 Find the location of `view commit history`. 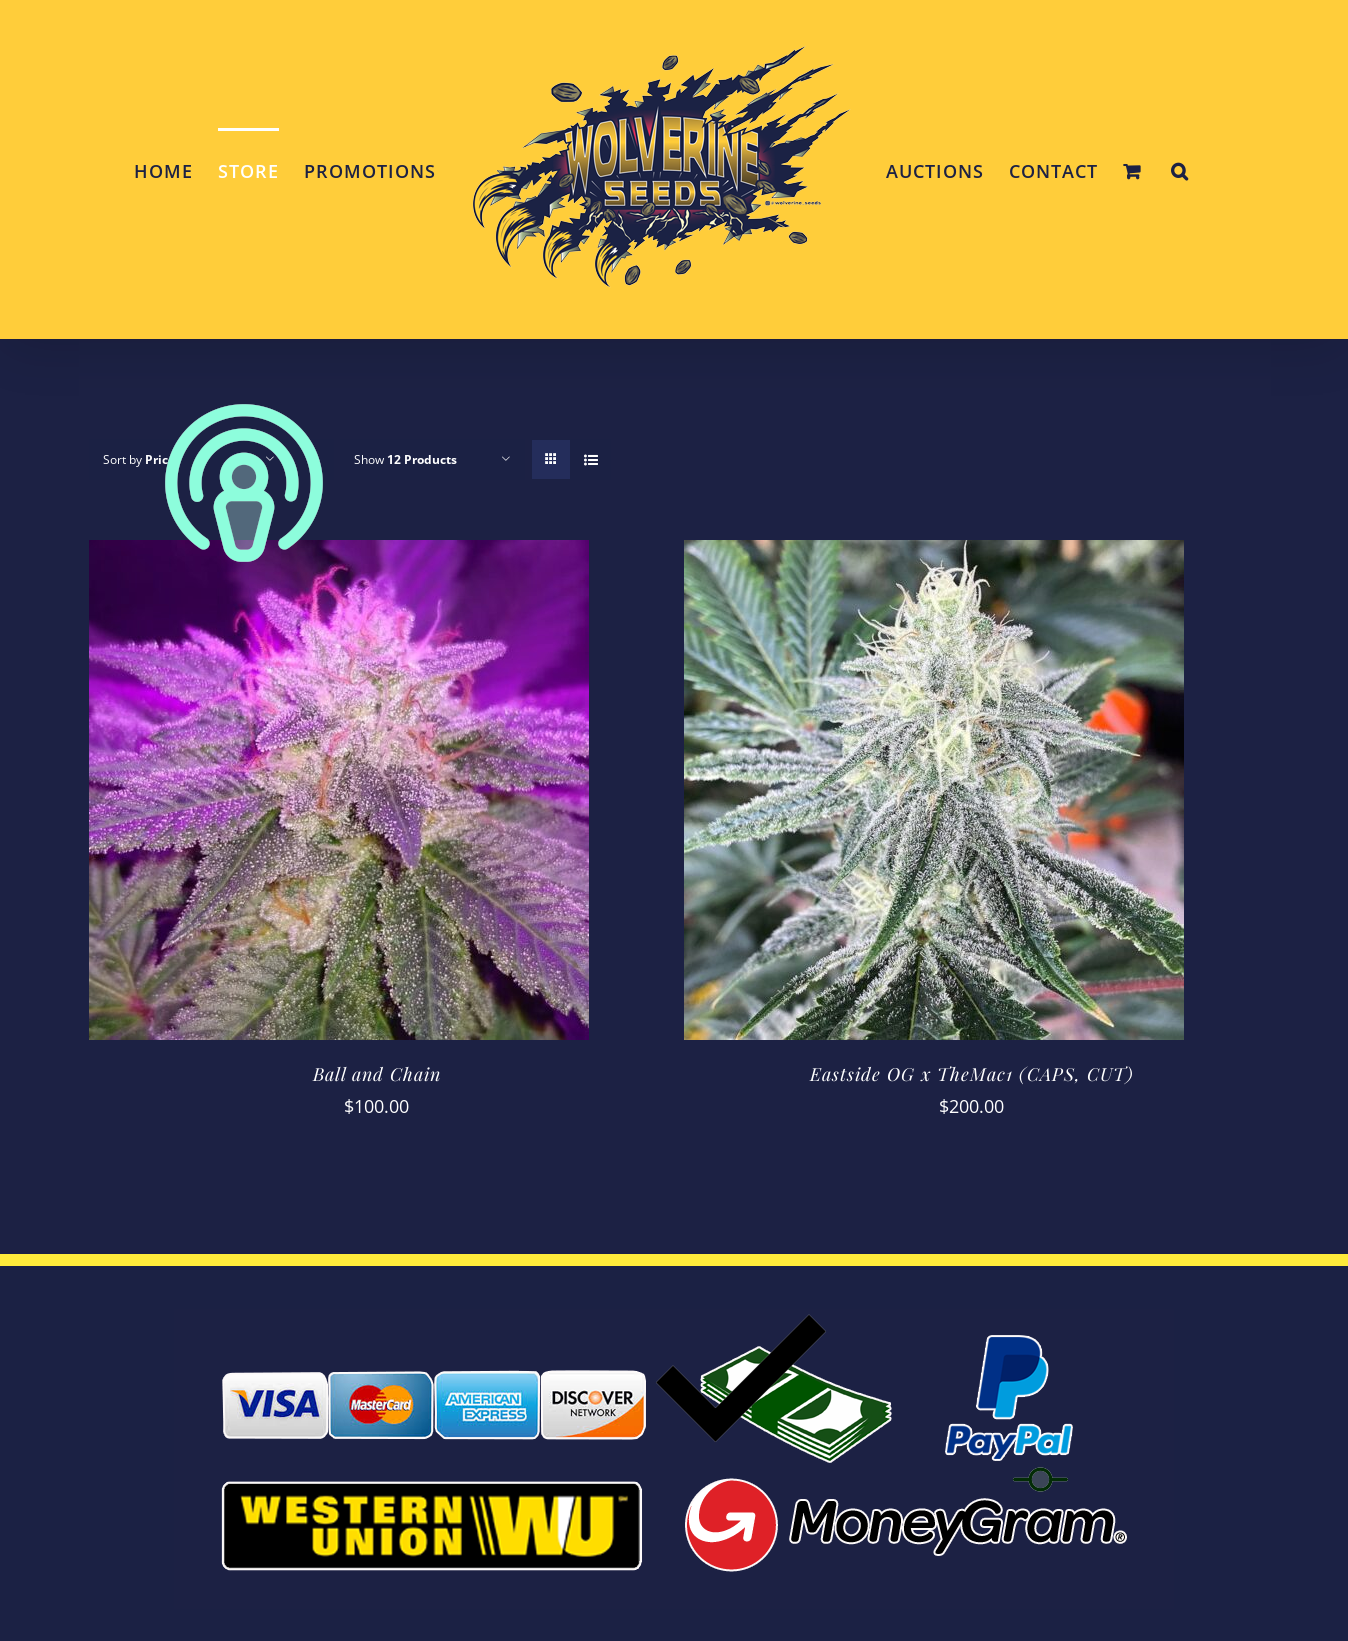

view commit history is located at coordinates (1040, 1479).